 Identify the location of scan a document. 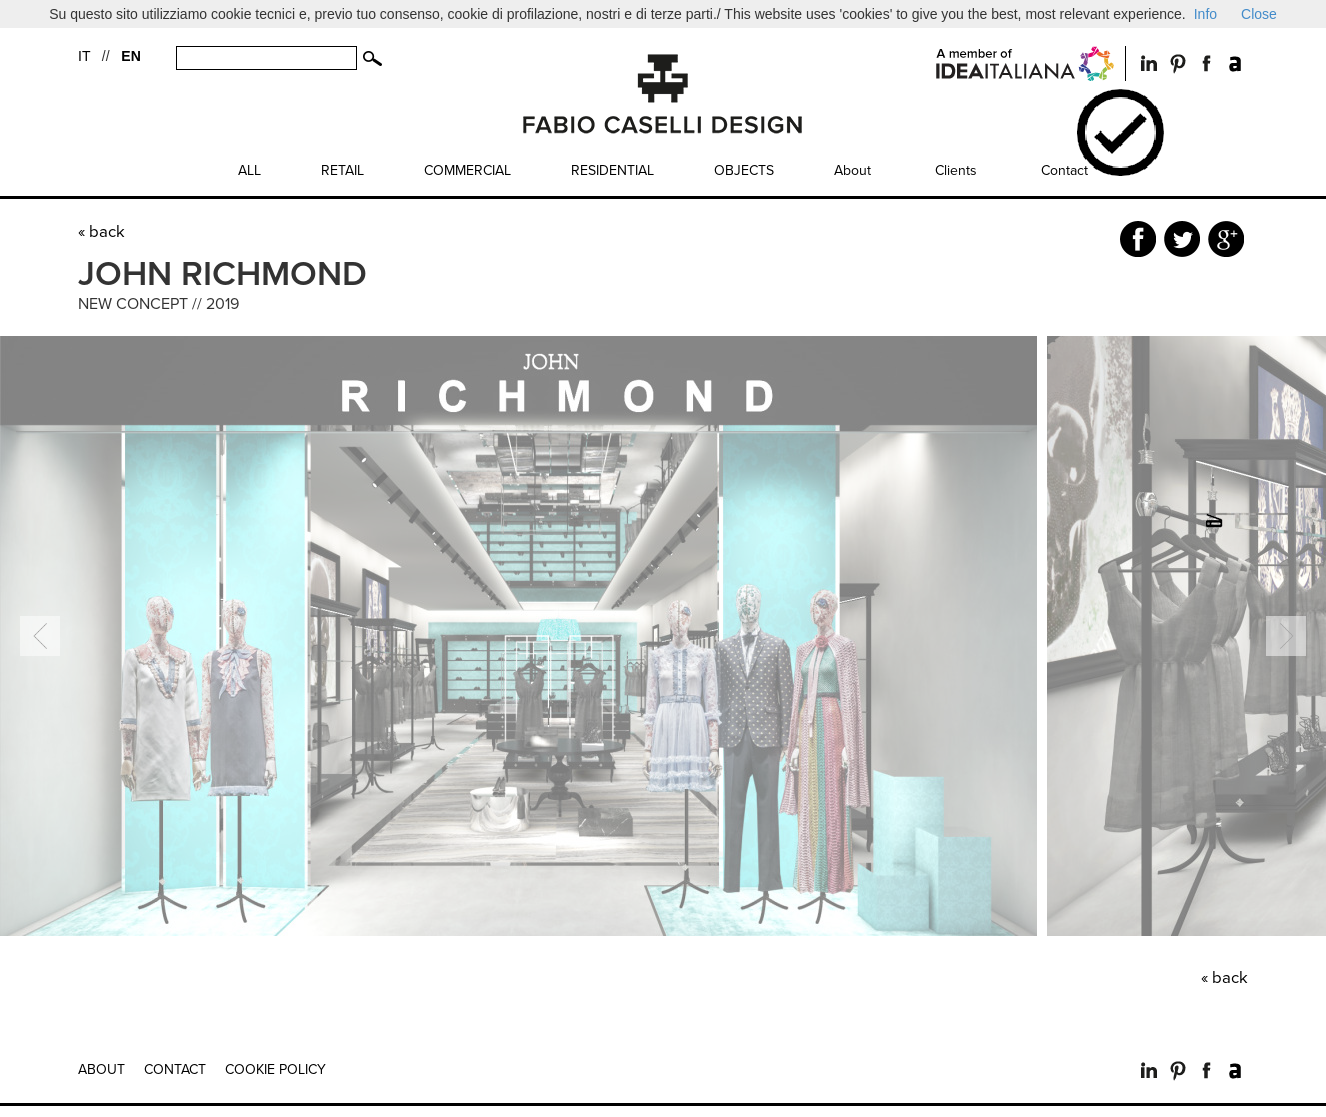
(1214, 520).